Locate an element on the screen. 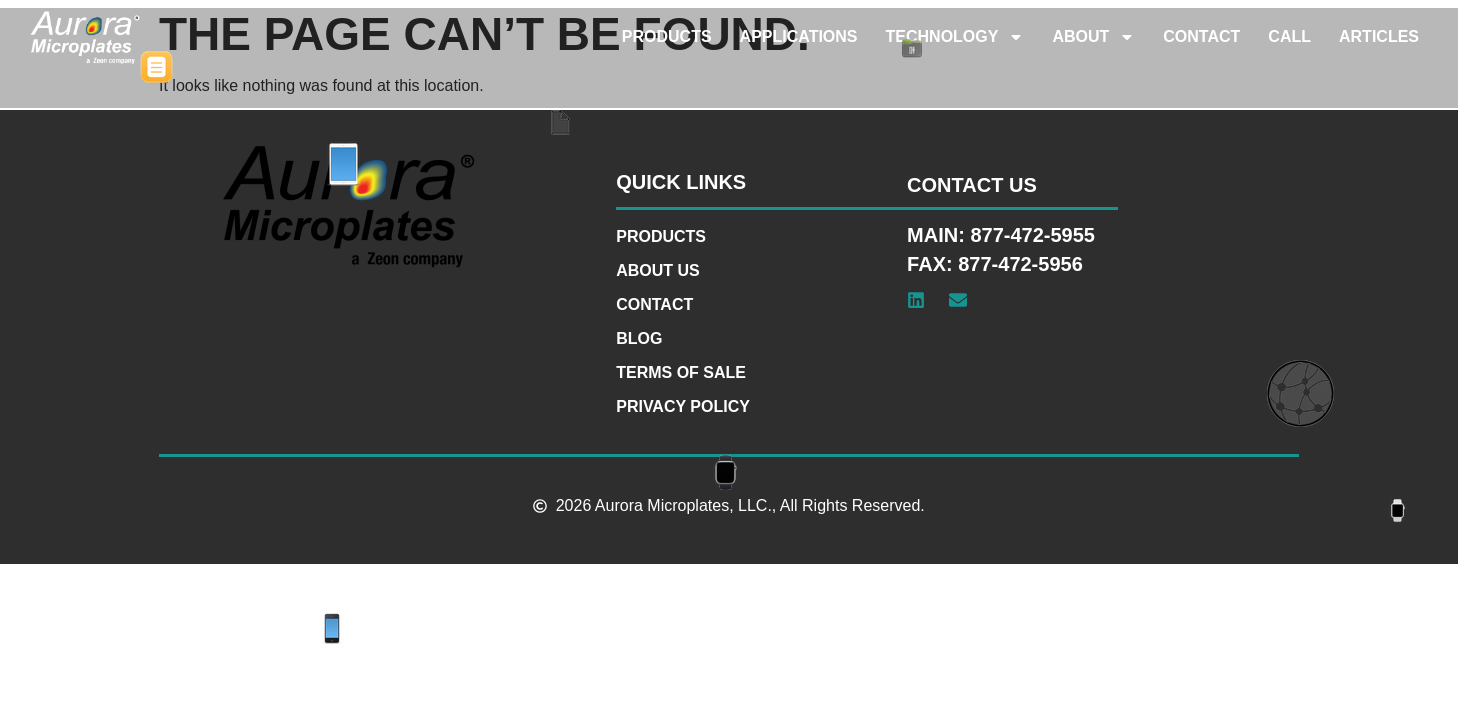 The image size is (1458, 720). view connected iPad Mini device is located at coordinates (343, 160).